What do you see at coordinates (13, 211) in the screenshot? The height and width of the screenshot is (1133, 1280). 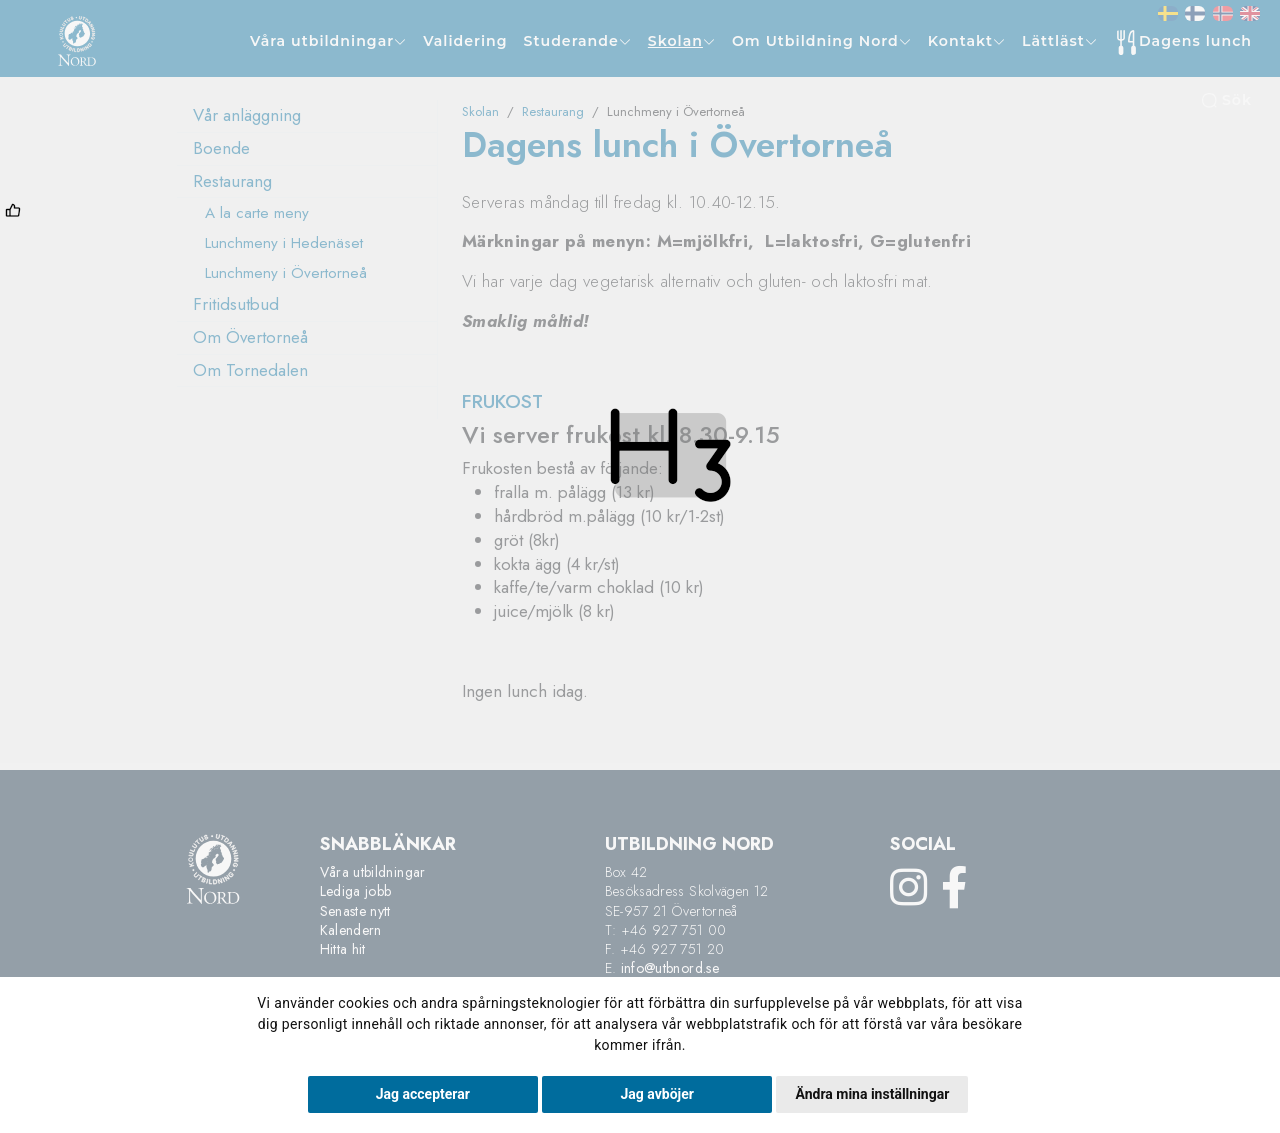 I see `like or approve a post` at bounding box center [13, 211].